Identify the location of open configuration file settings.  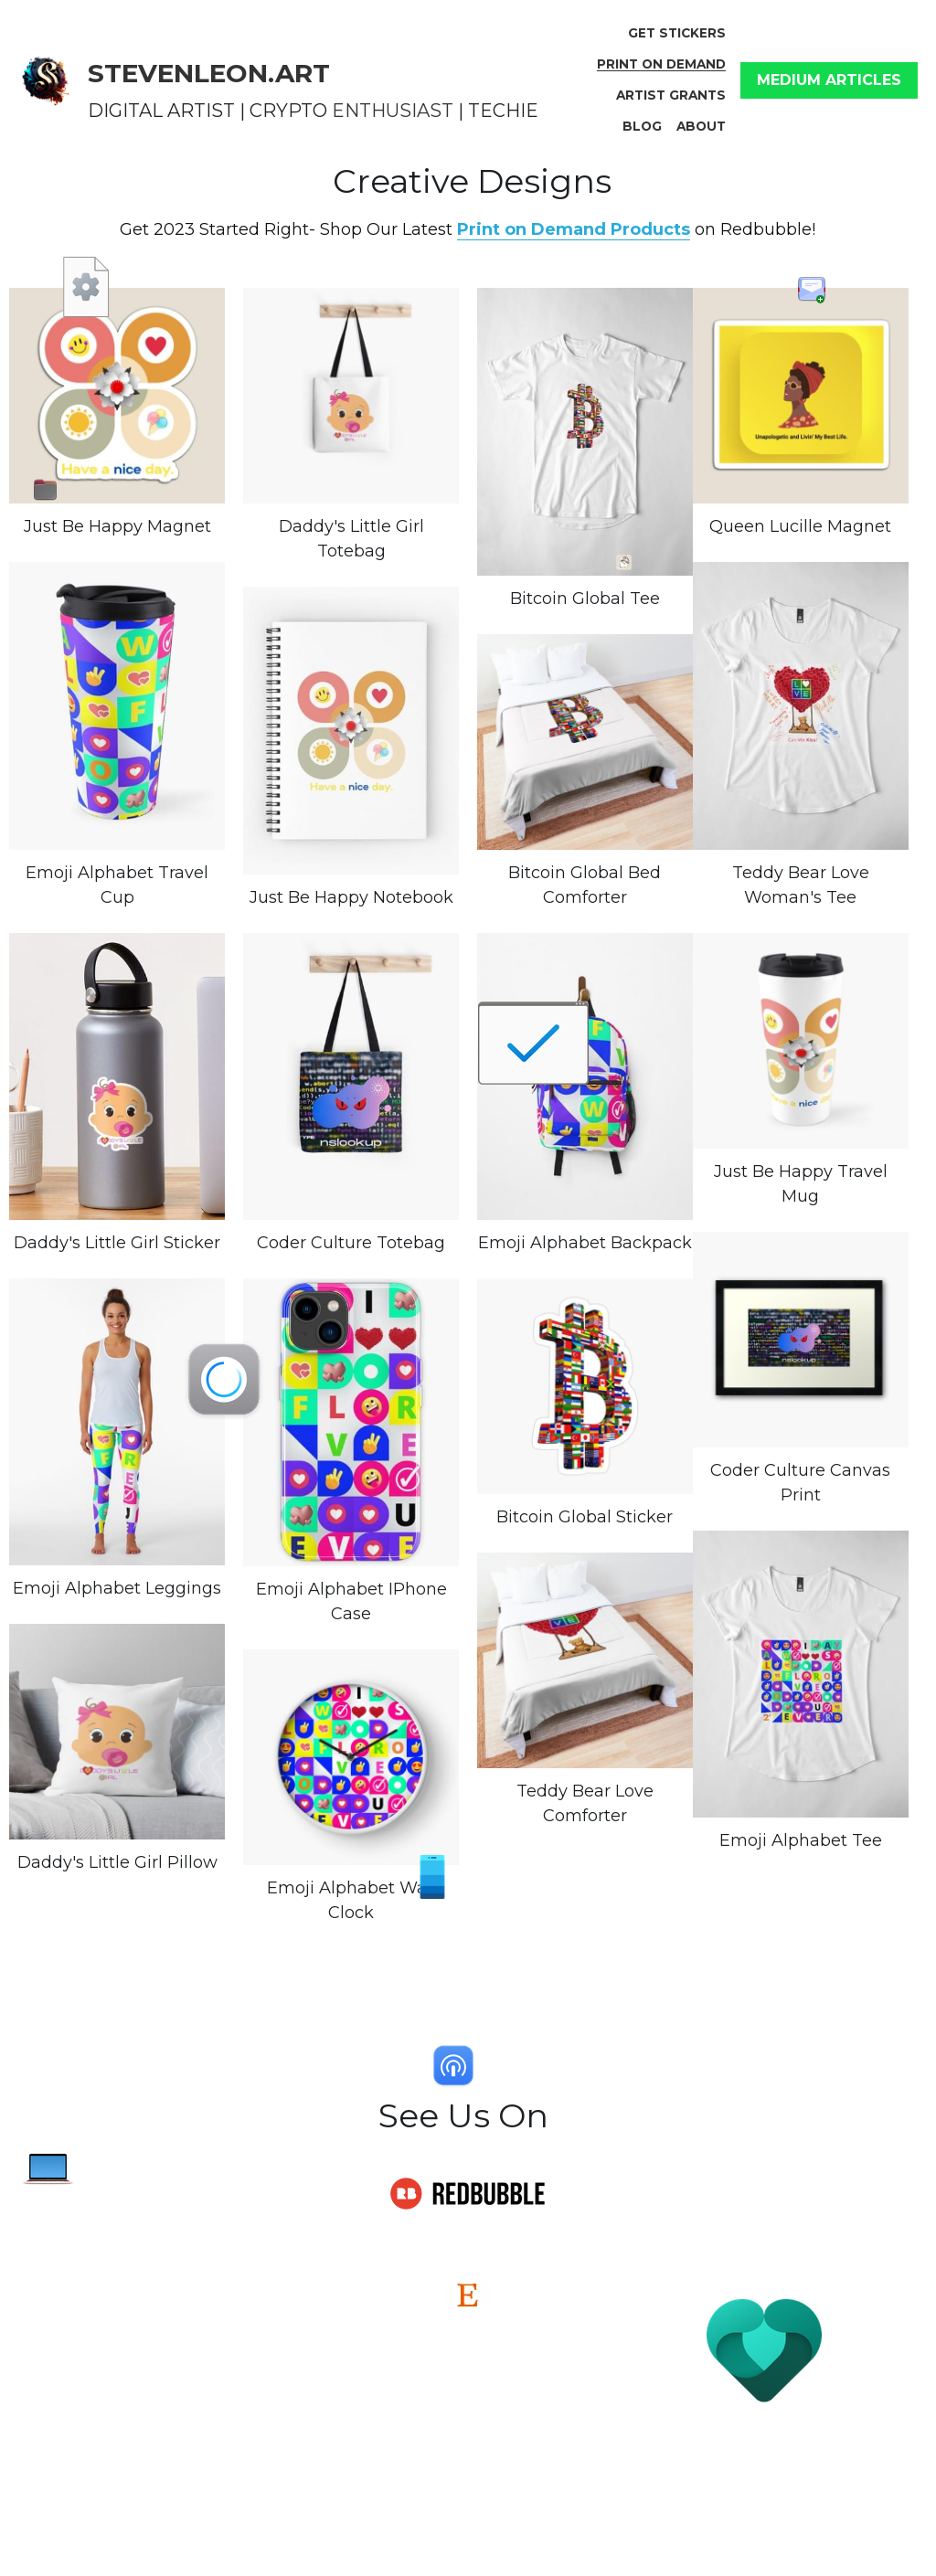
(86, 287).